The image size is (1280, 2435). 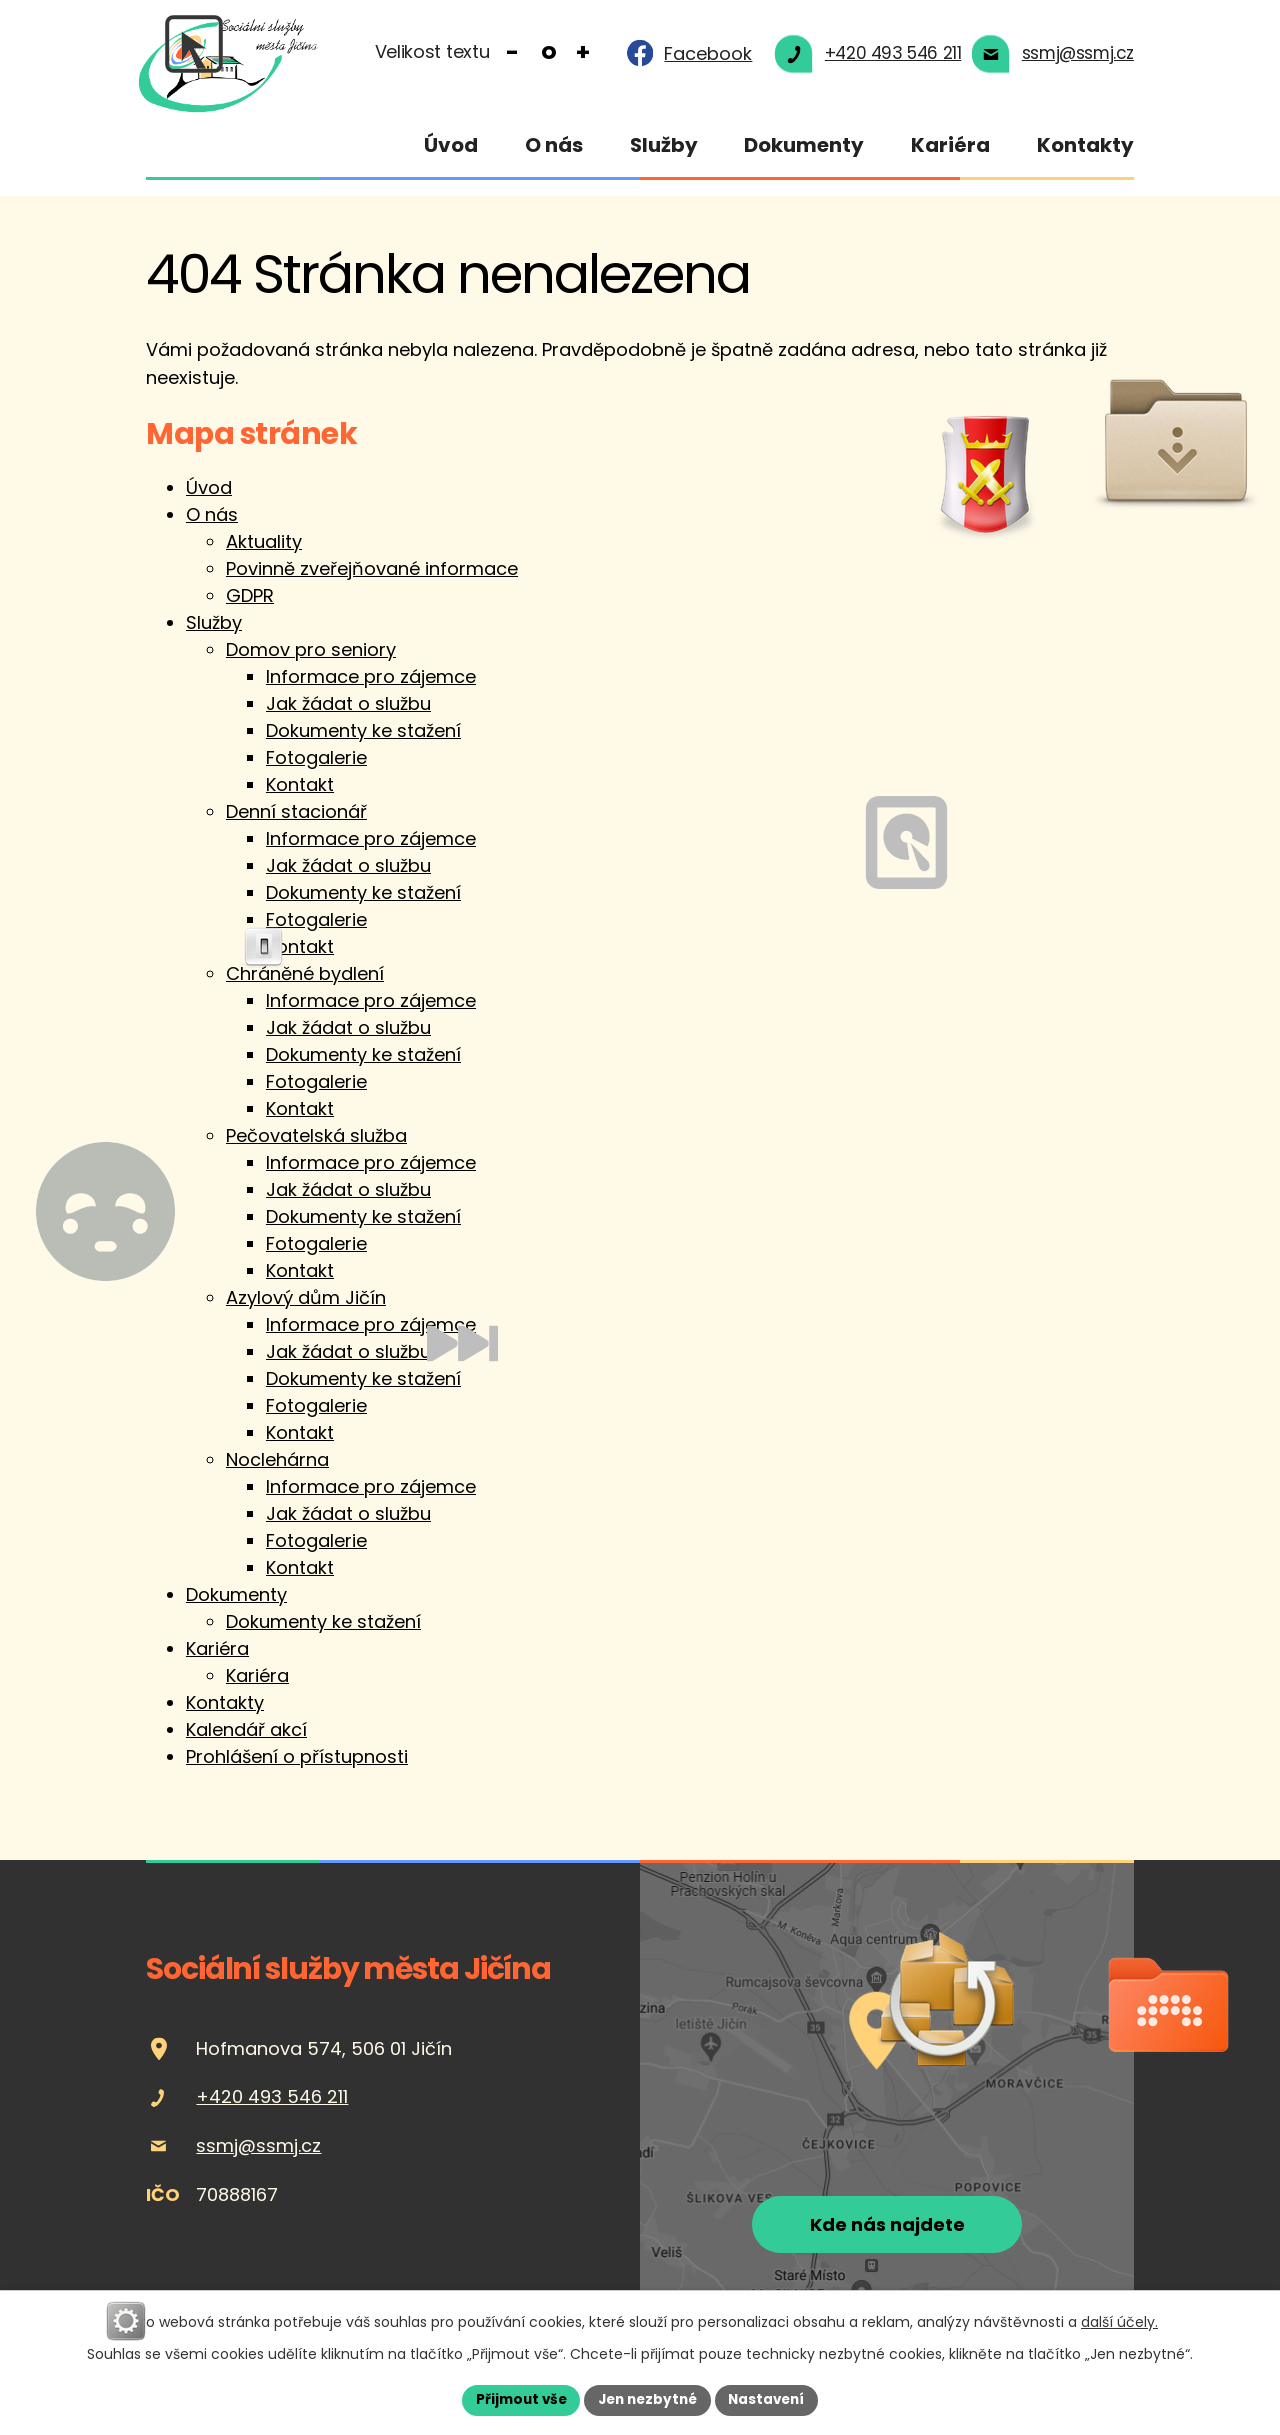 I want to click on access your downloads folder, so click(x=1176, y=448).